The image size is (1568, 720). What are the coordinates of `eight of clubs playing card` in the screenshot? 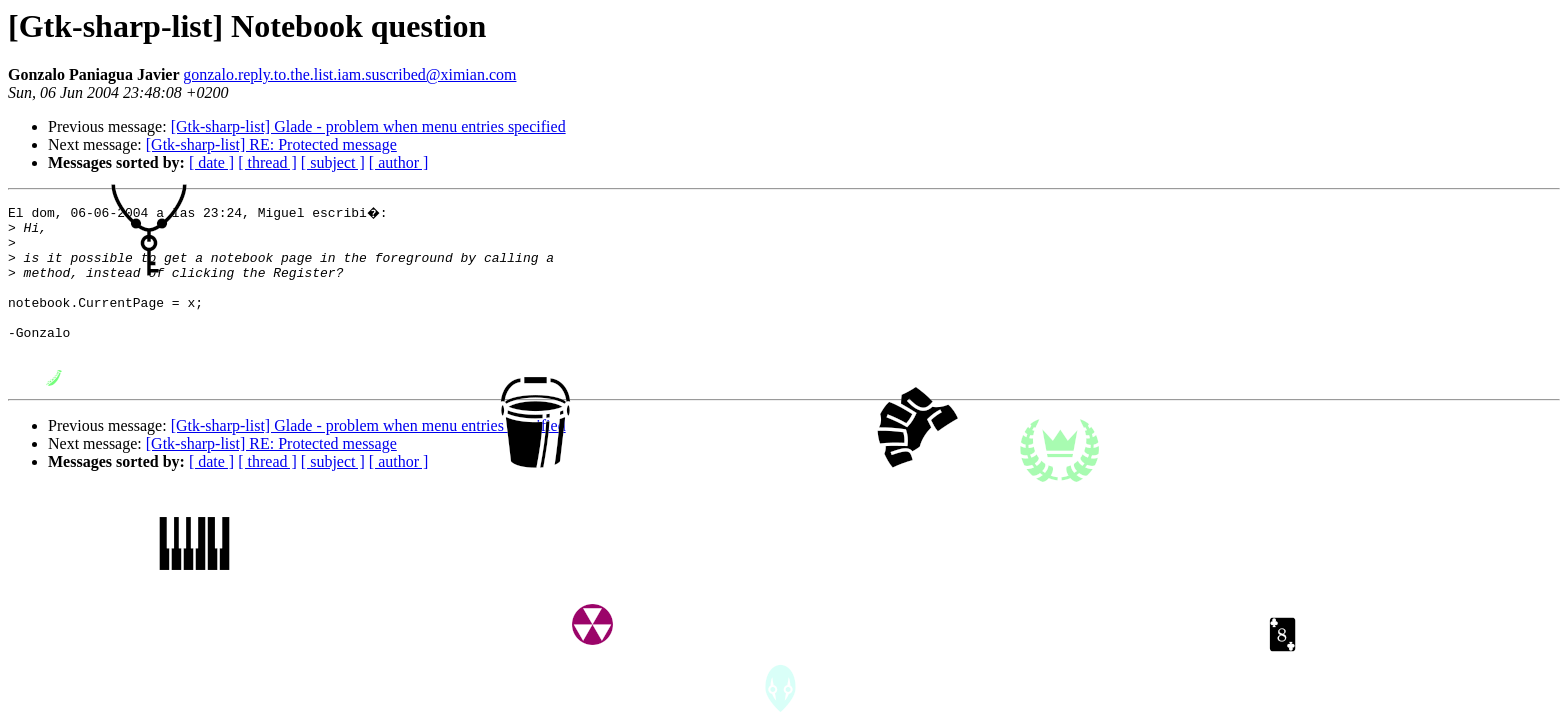 It's located at (1282, 634).